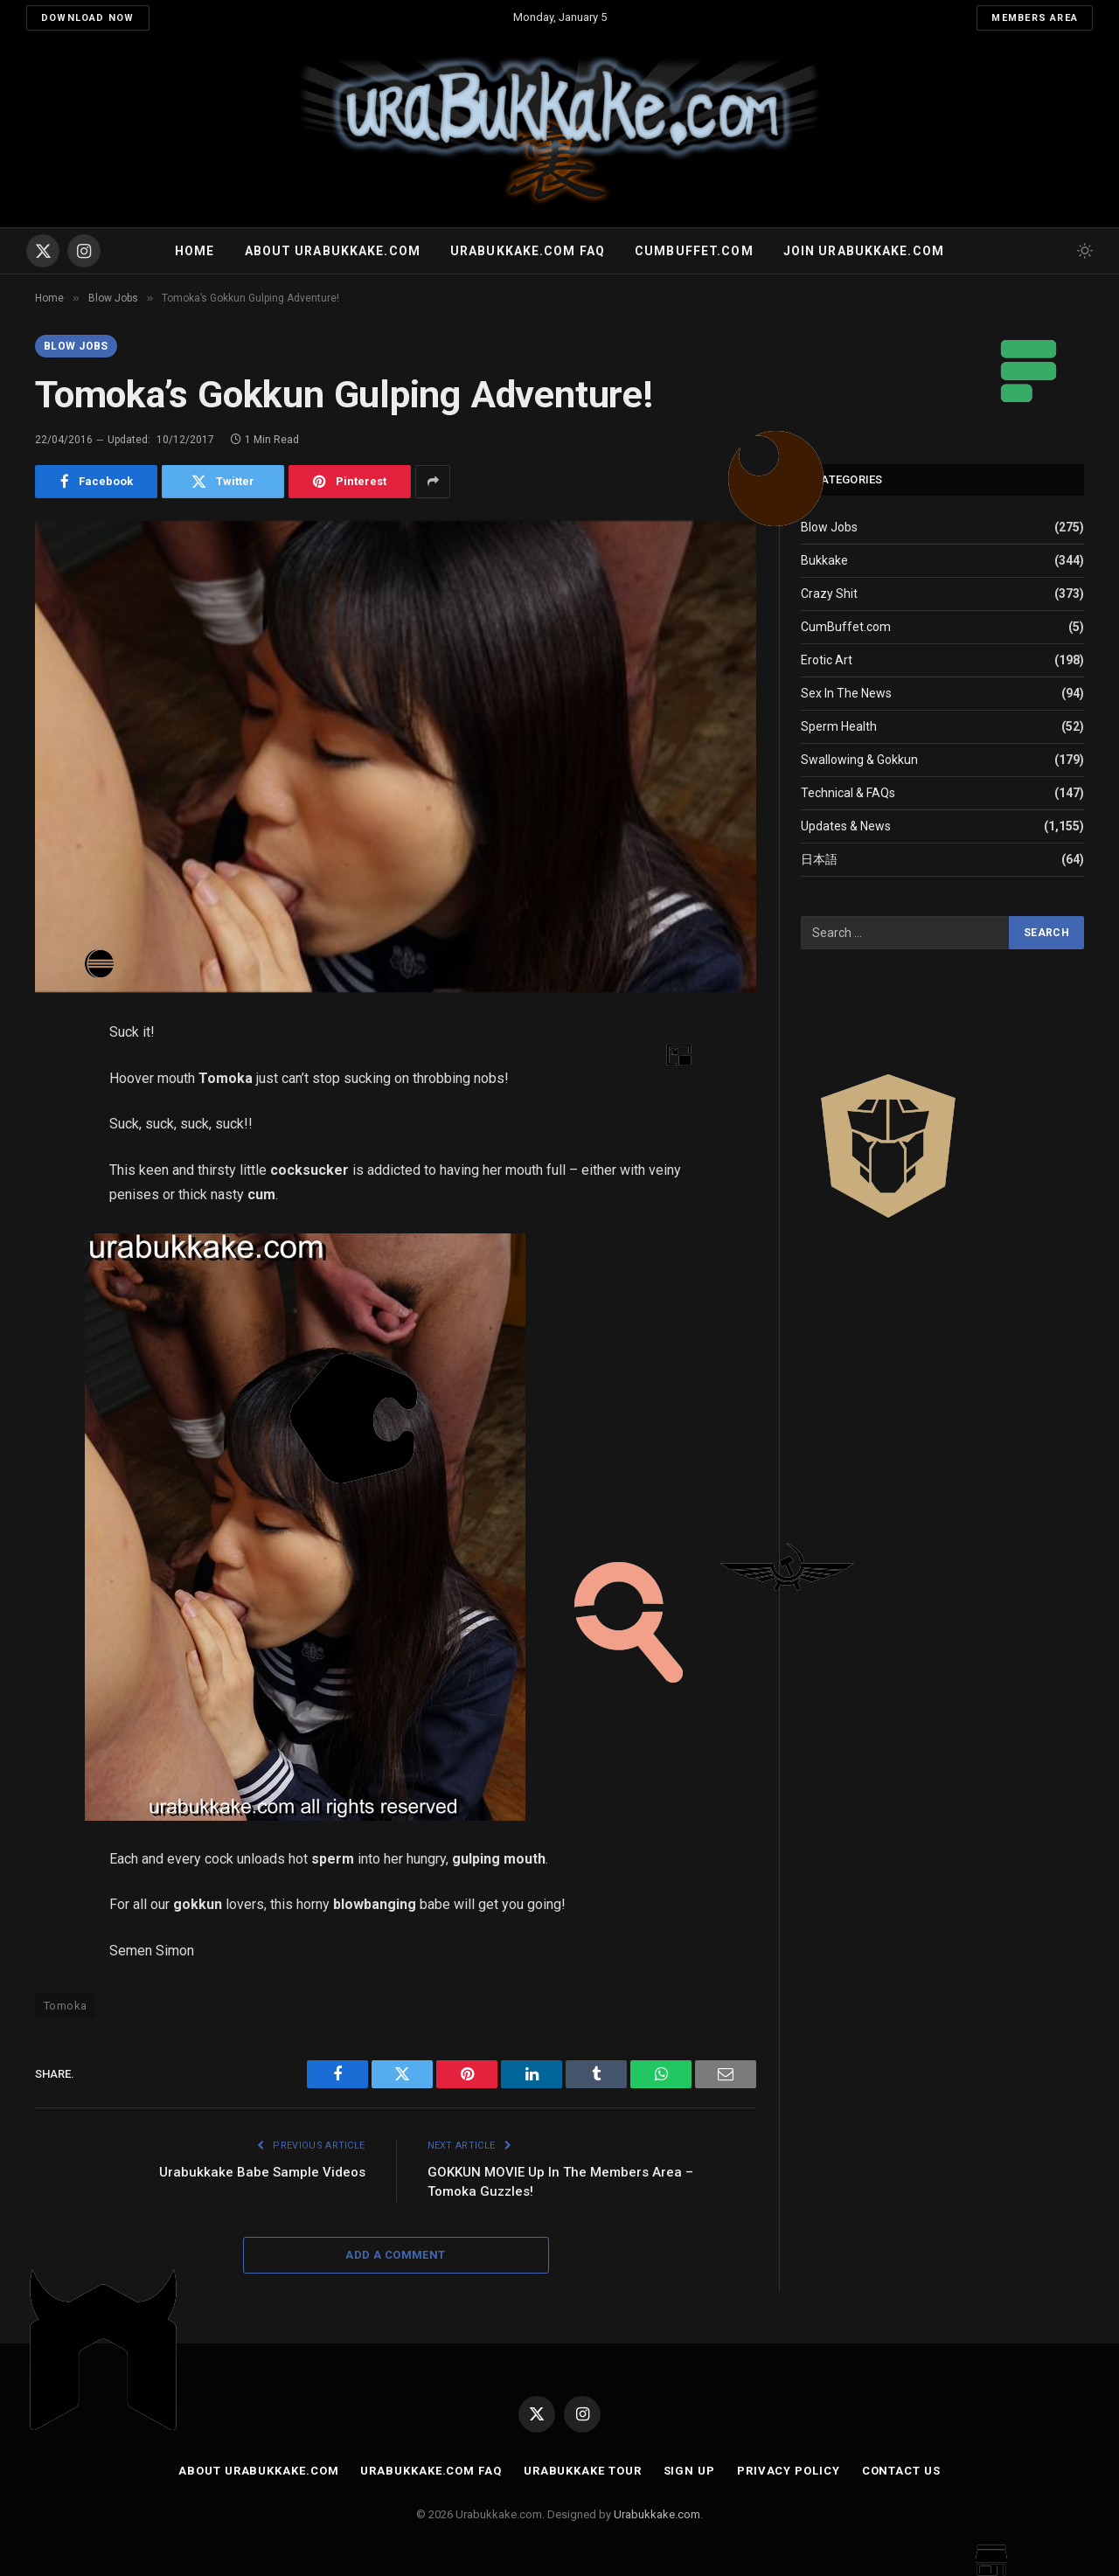  Describe the element at coordinates (775, 478) in the screenshot. I see `redsys payment processing logo` at that location.